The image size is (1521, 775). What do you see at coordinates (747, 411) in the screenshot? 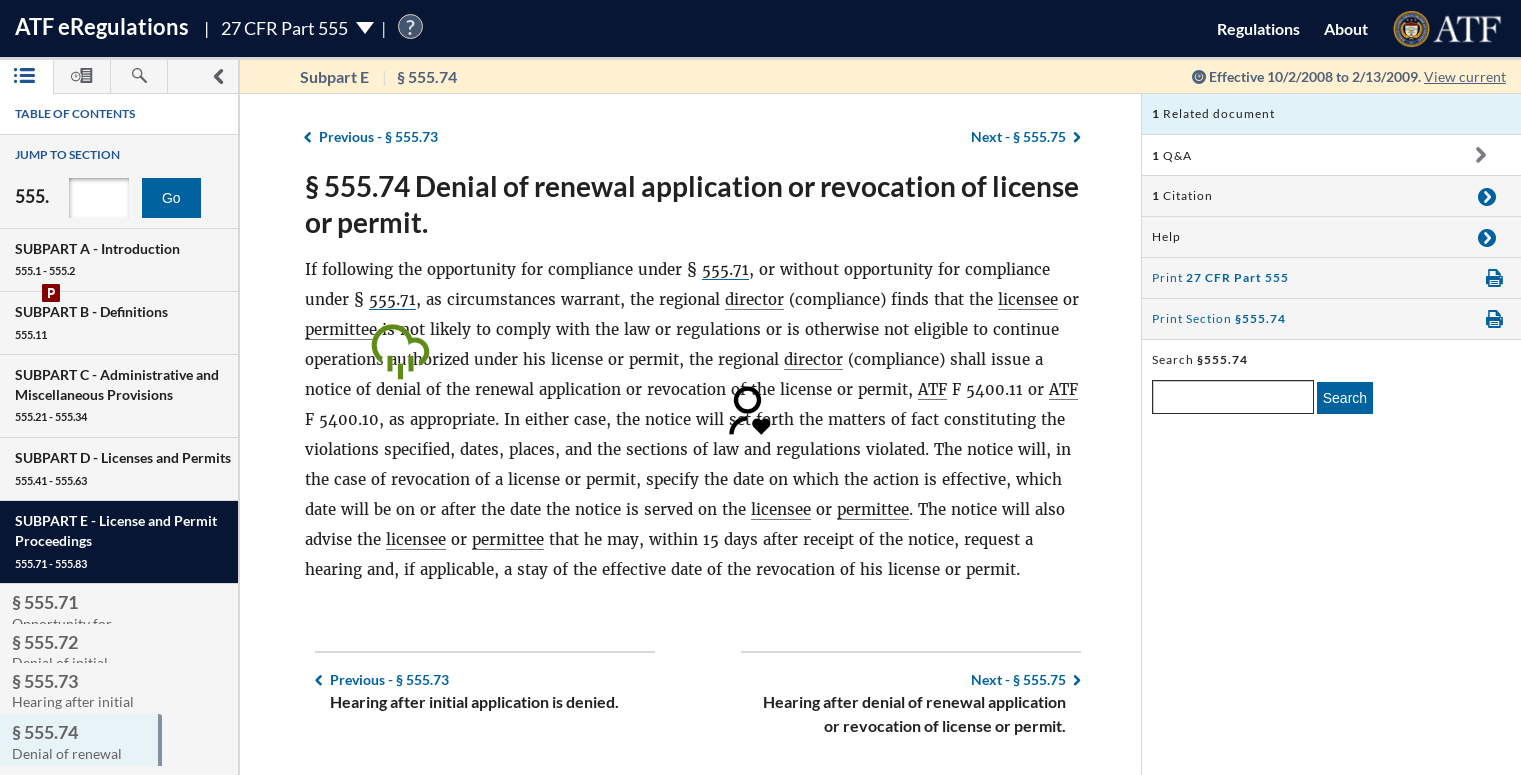
I see `view your favorite contacts` at bounding box center [747, 411].